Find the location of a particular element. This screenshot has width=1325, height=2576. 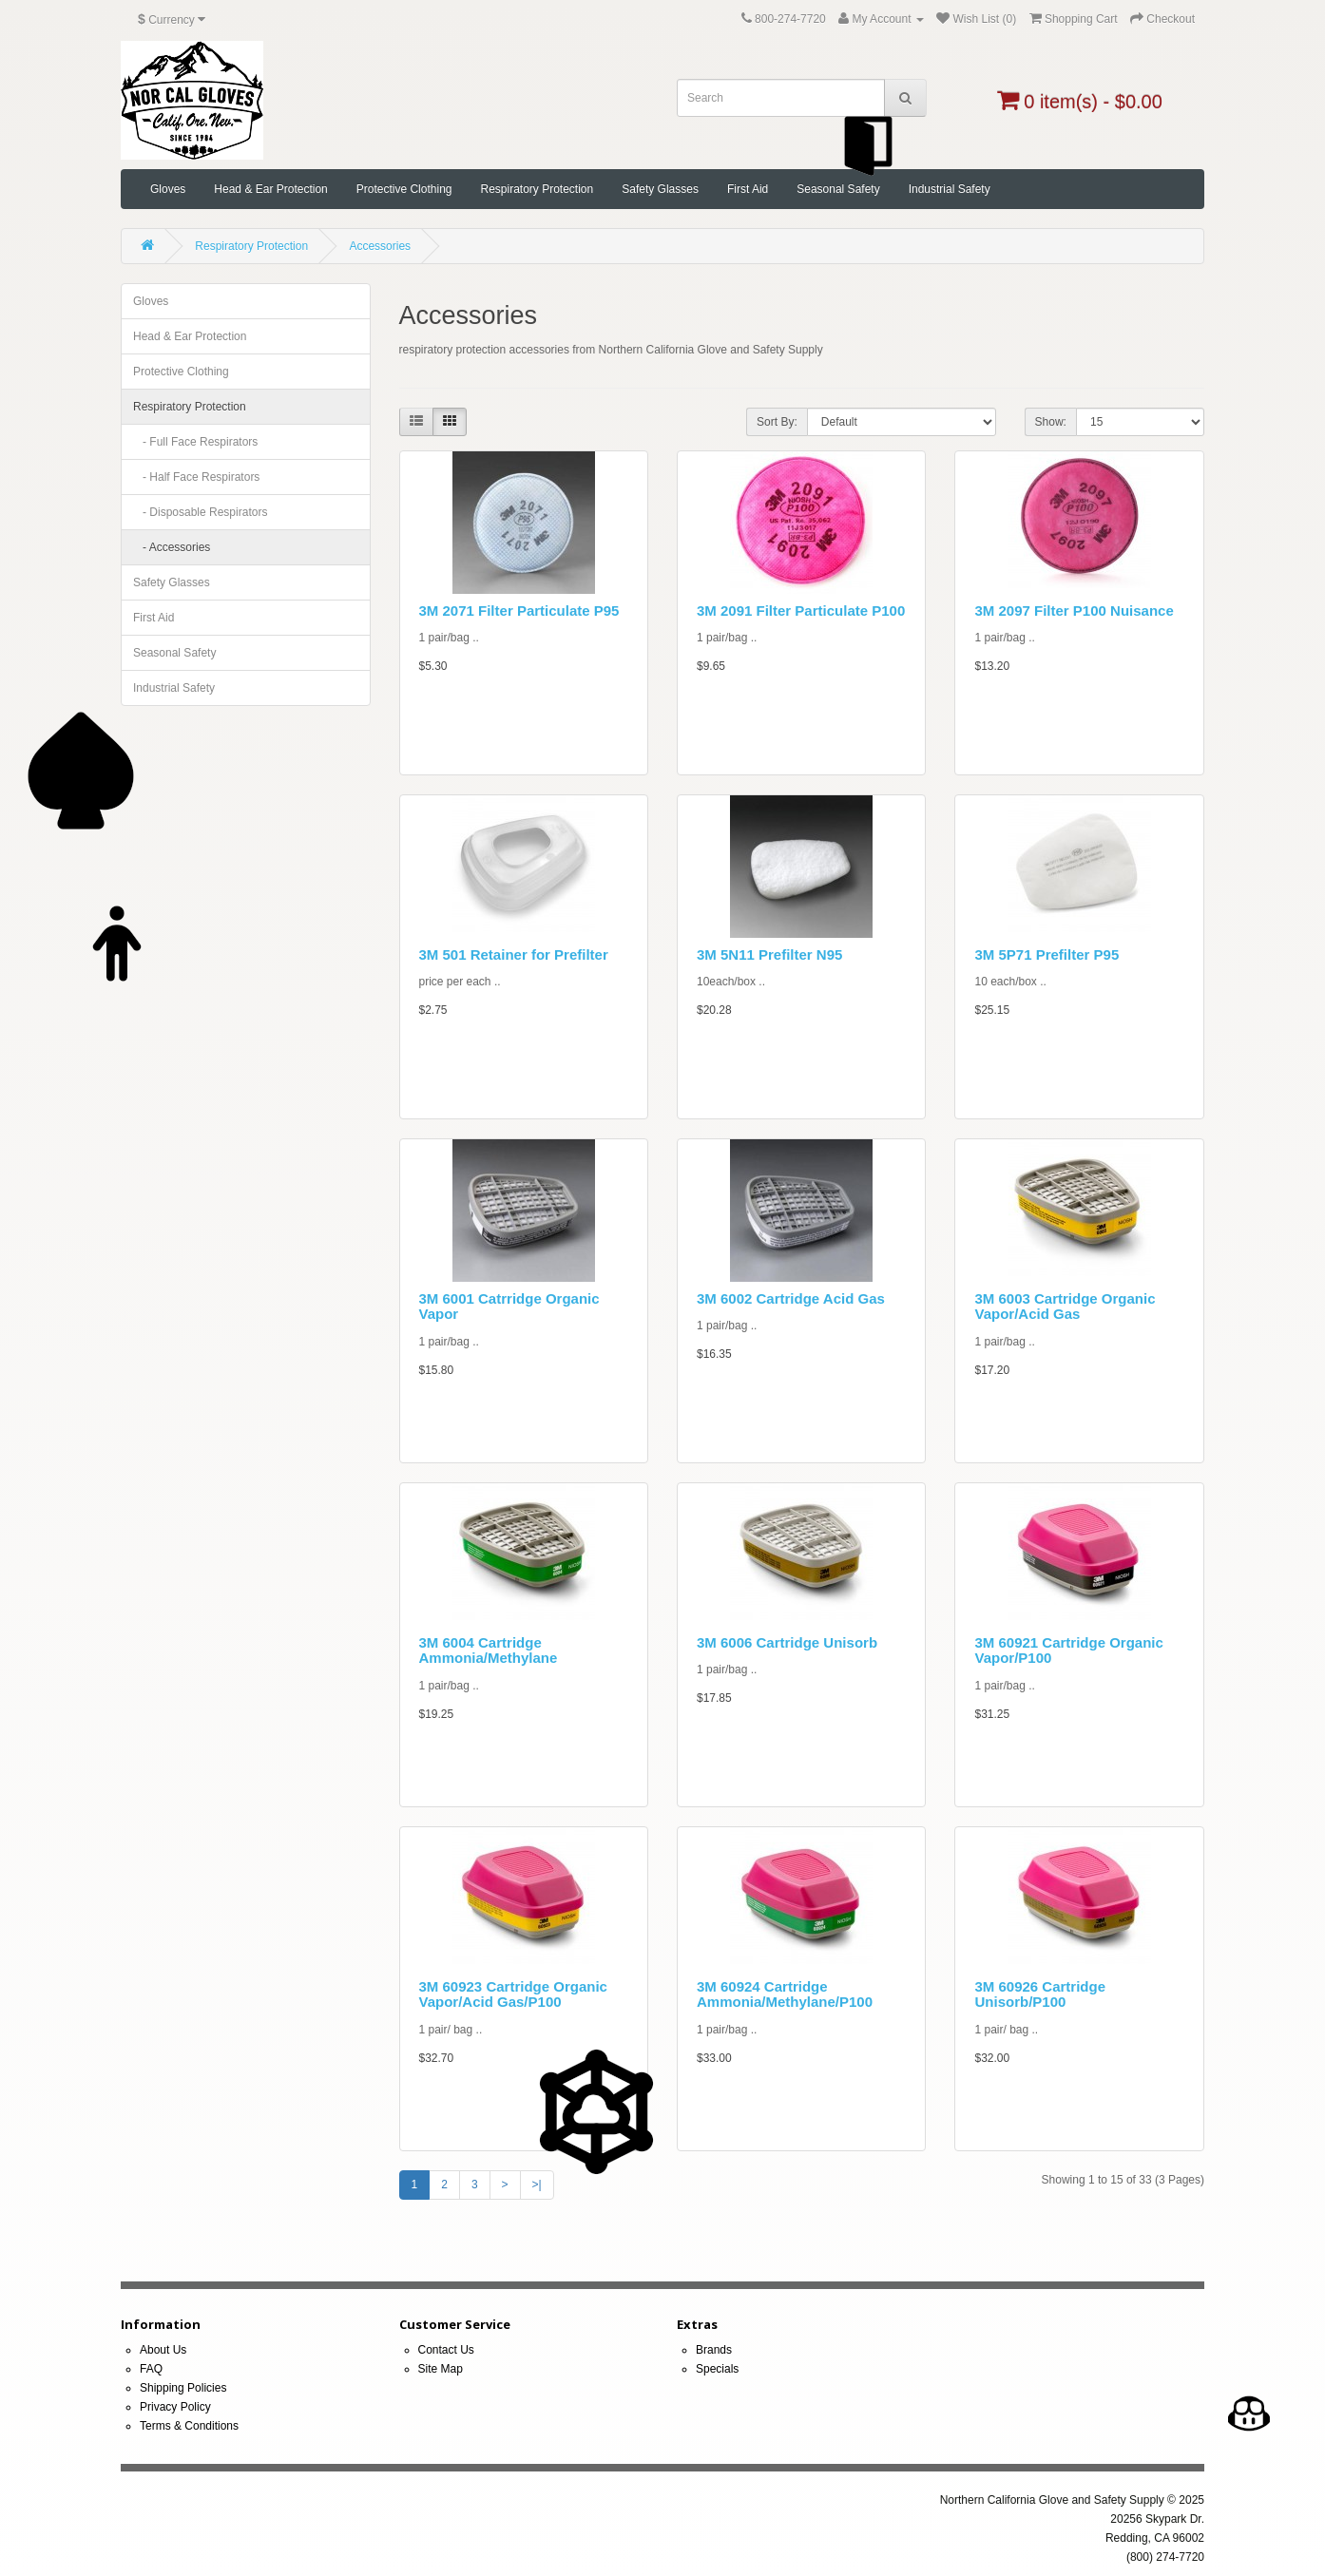

view your profile is located at coordinates (117, 944).